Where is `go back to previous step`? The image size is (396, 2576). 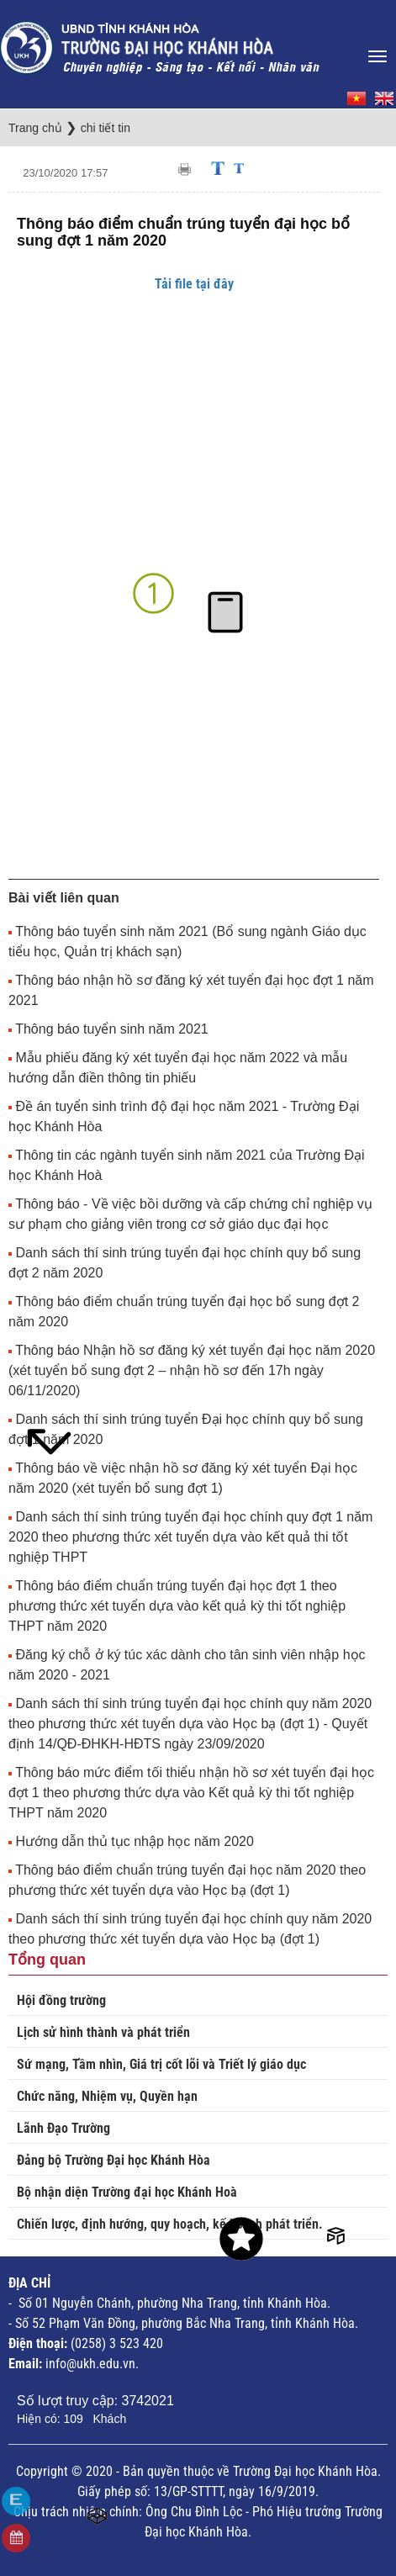 go back to previous step is located at coordinates (49, 1440).